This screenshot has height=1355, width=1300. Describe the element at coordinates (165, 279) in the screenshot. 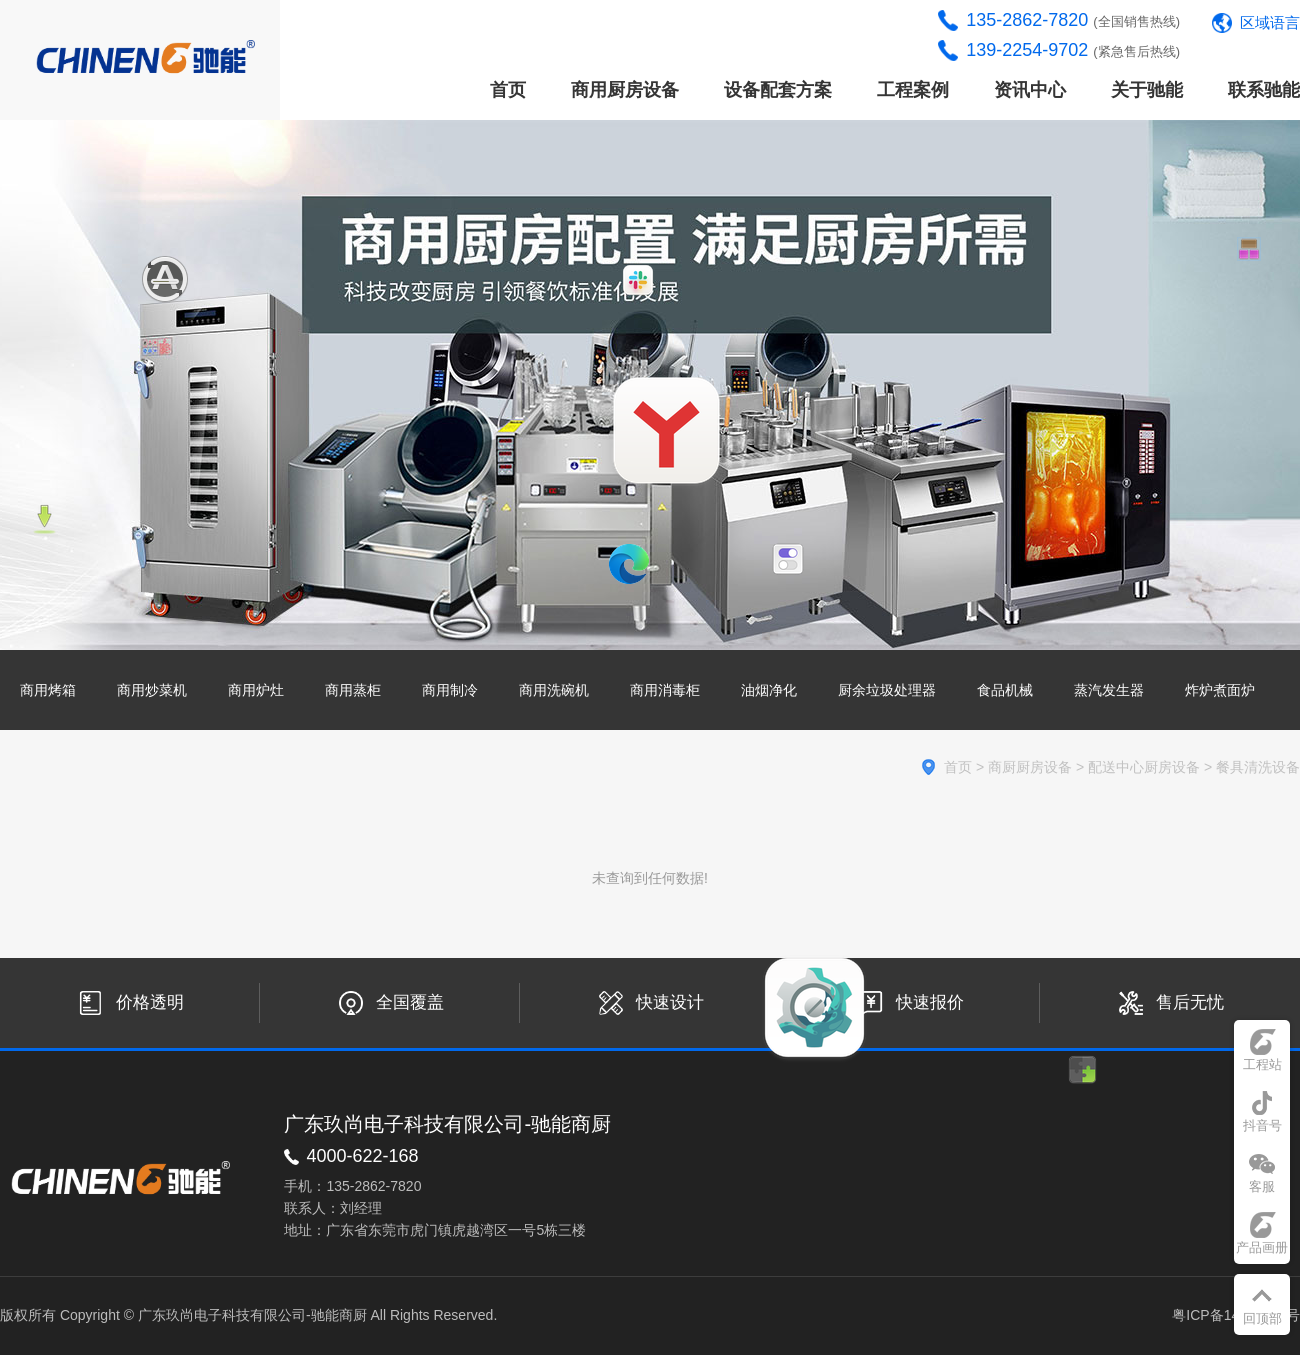

I see `open the software update application` at that location.